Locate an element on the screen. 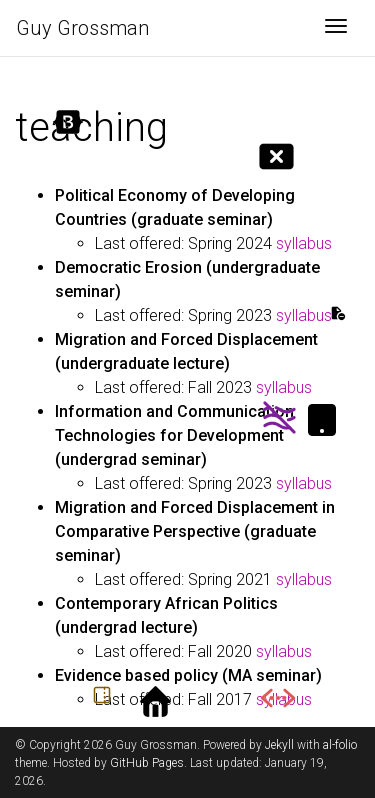 The image size is (375, 798). remove a file from your collection is located at coordinates (338, 313).